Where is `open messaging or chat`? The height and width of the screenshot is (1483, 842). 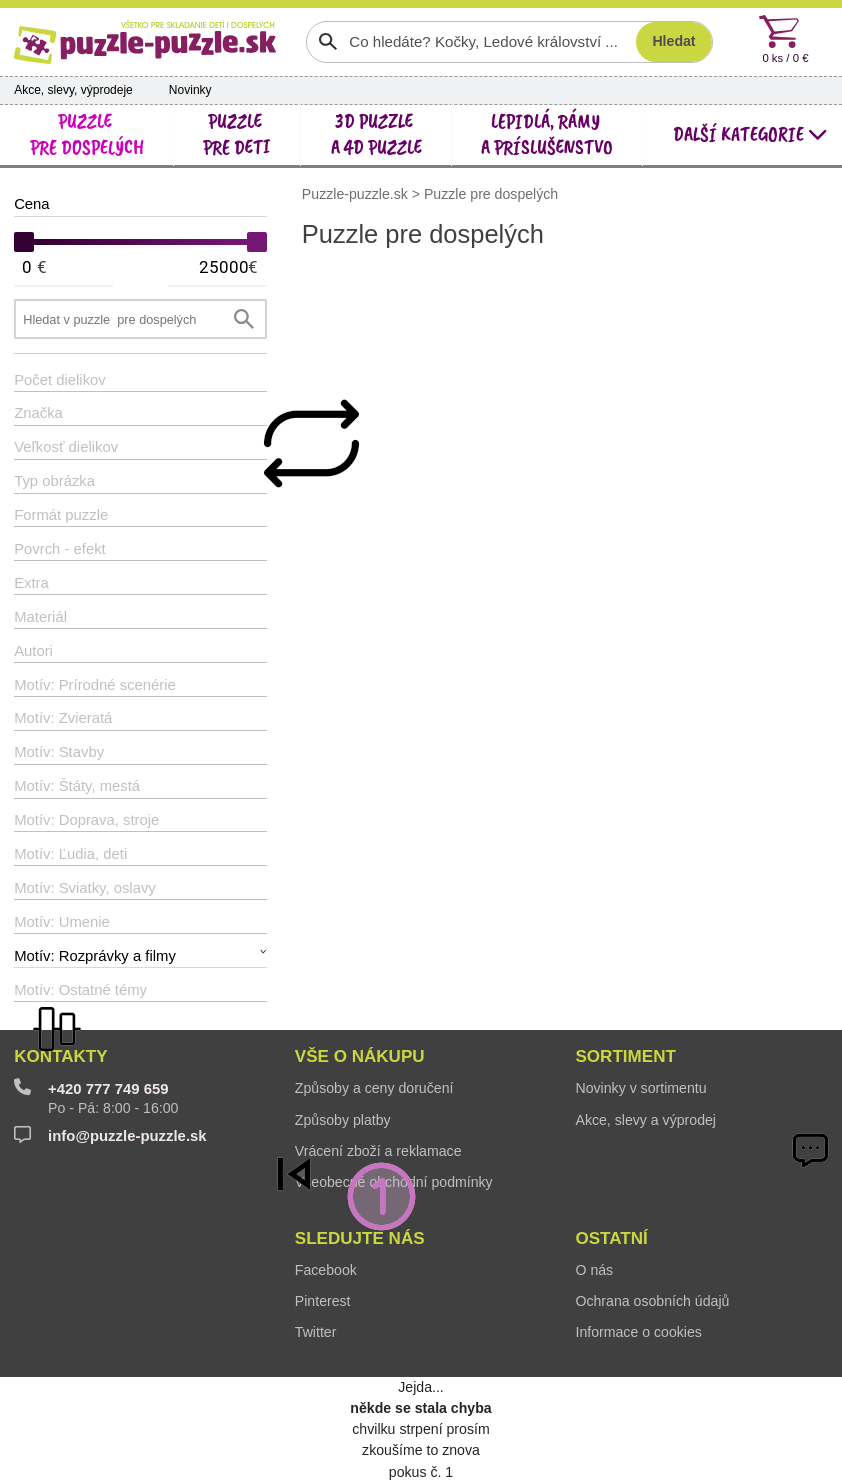 open messaging or chat is located at coordinates (810, 1149).